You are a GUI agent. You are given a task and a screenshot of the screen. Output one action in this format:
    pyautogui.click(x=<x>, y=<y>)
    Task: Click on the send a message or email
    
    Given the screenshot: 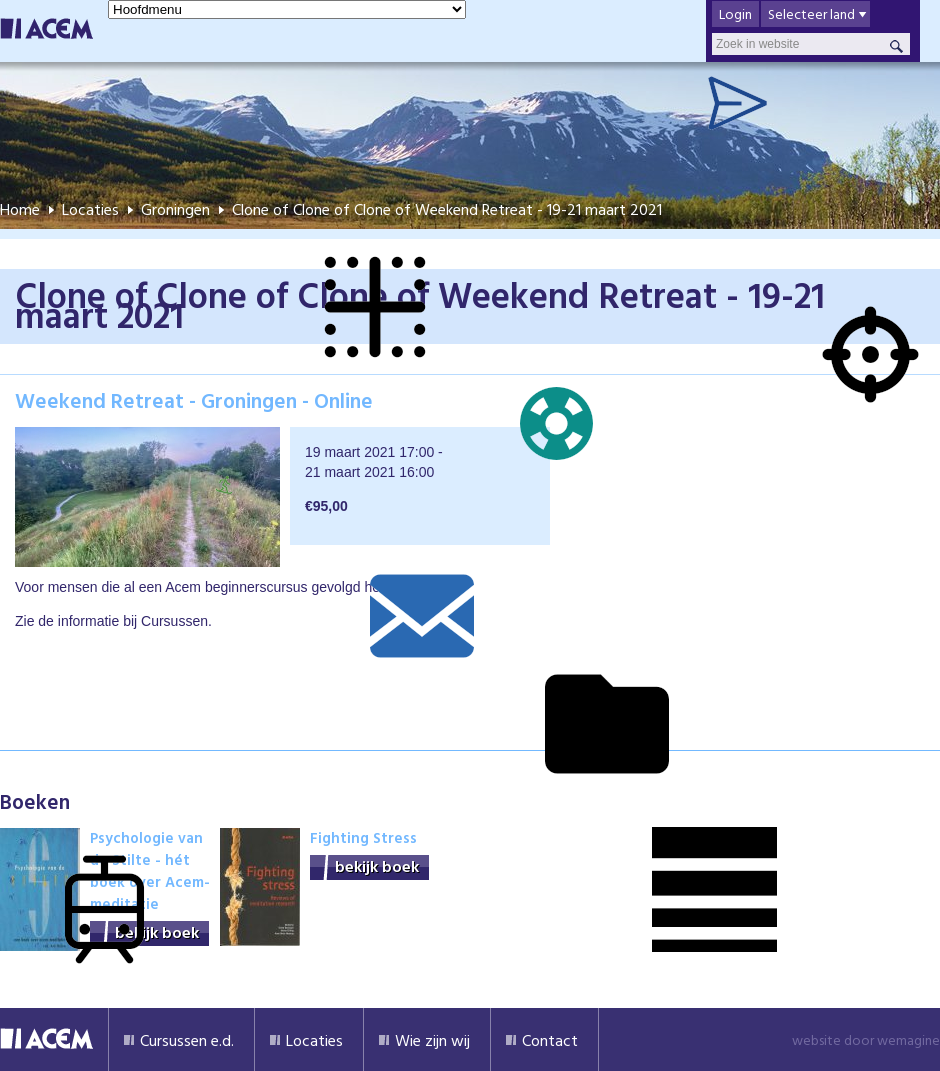 What is the action you would take?
    pyautogui.click(x=737, y=103)
    